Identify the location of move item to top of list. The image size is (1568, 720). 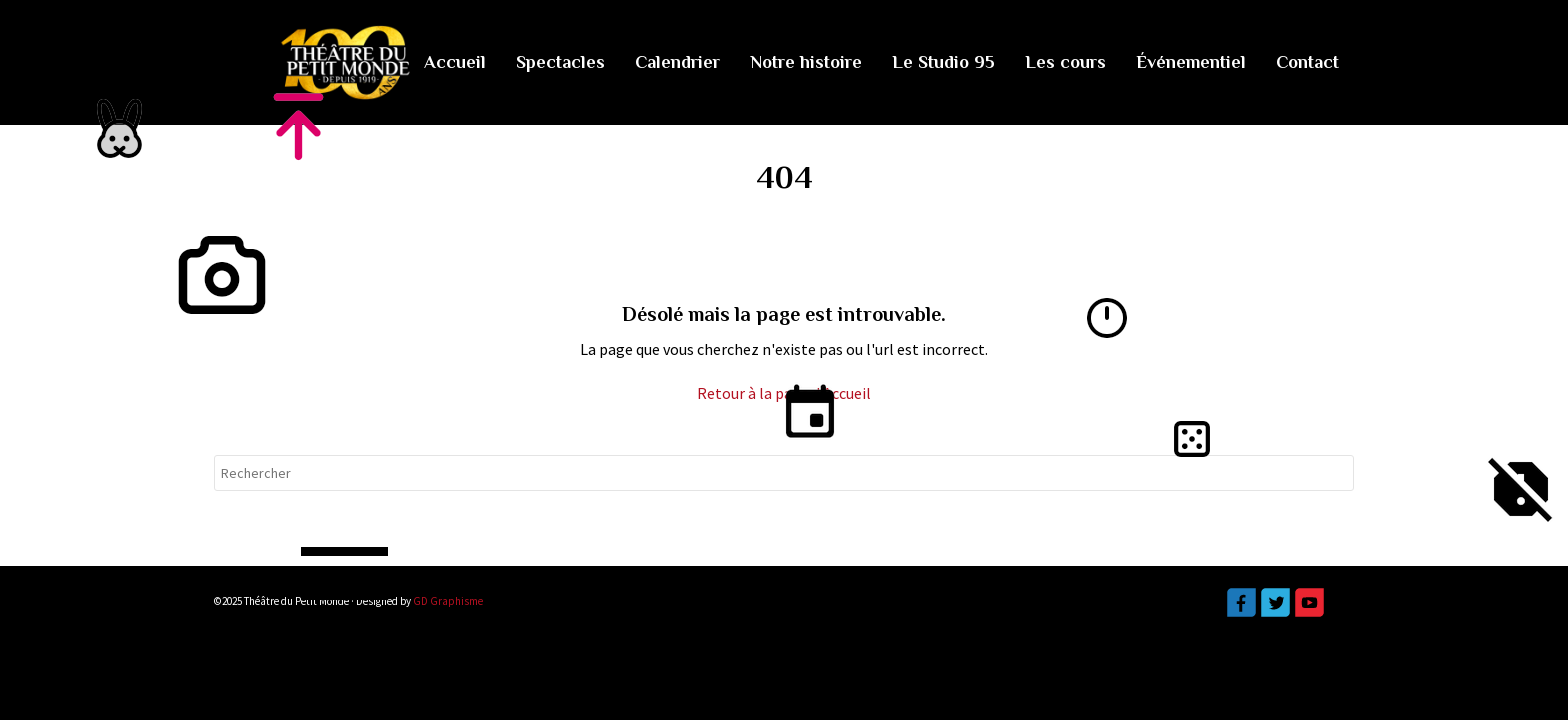
(298, 125).